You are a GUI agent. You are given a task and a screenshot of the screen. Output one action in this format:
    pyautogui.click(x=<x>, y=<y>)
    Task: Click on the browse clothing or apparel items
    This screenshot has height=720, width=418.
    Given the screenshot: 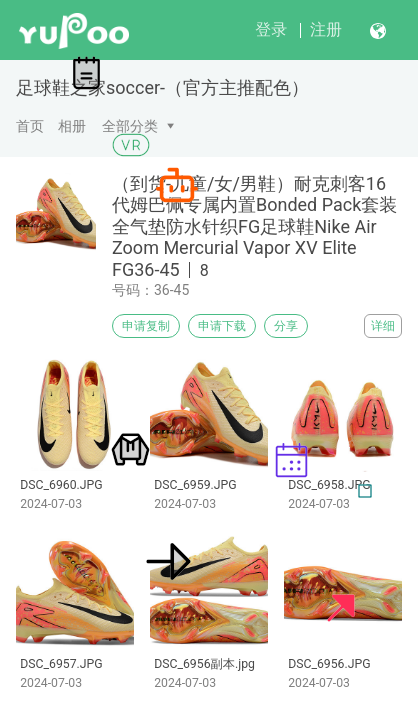 What is the action you would take?
    pyautogui.click(x=130, y=449)
    